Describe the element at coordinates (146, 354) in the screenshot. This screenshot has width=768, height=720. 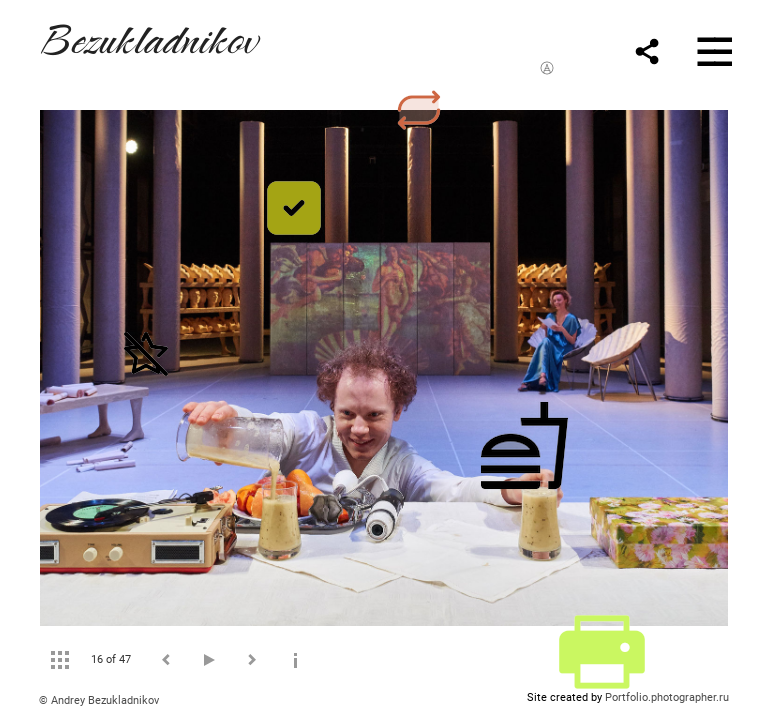
I see `remove from favorites` at that location.